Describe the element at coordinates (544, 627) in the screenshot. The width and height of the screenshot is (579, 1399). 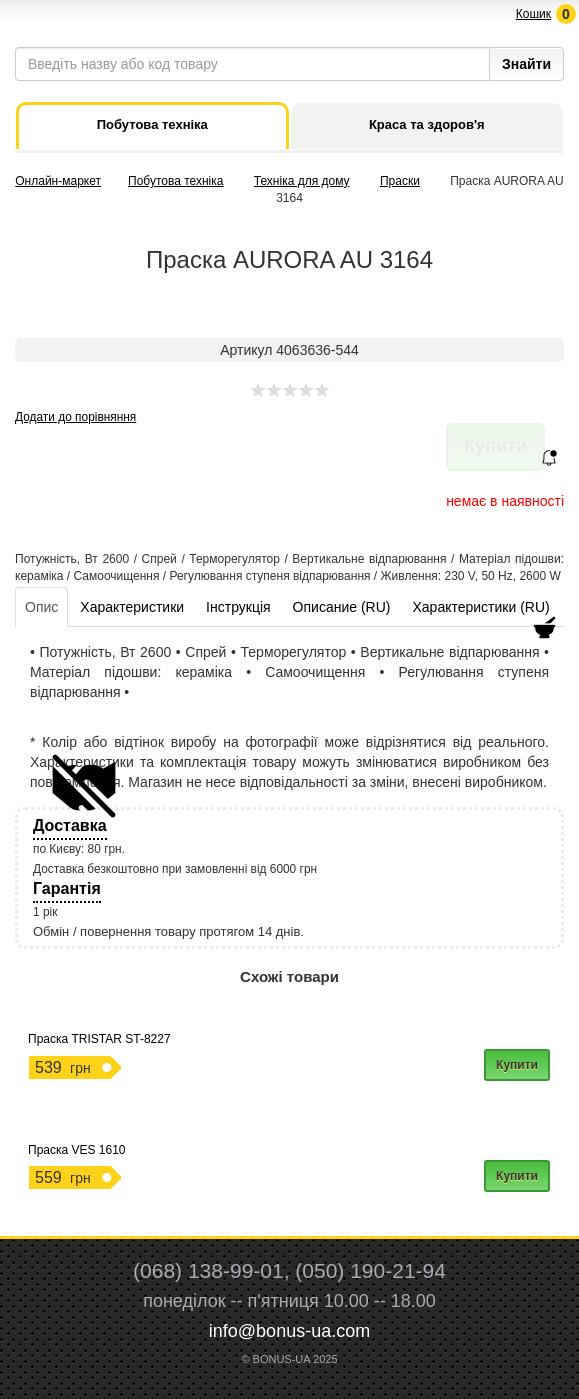
I see `access pharmacy or medication features` at that location.